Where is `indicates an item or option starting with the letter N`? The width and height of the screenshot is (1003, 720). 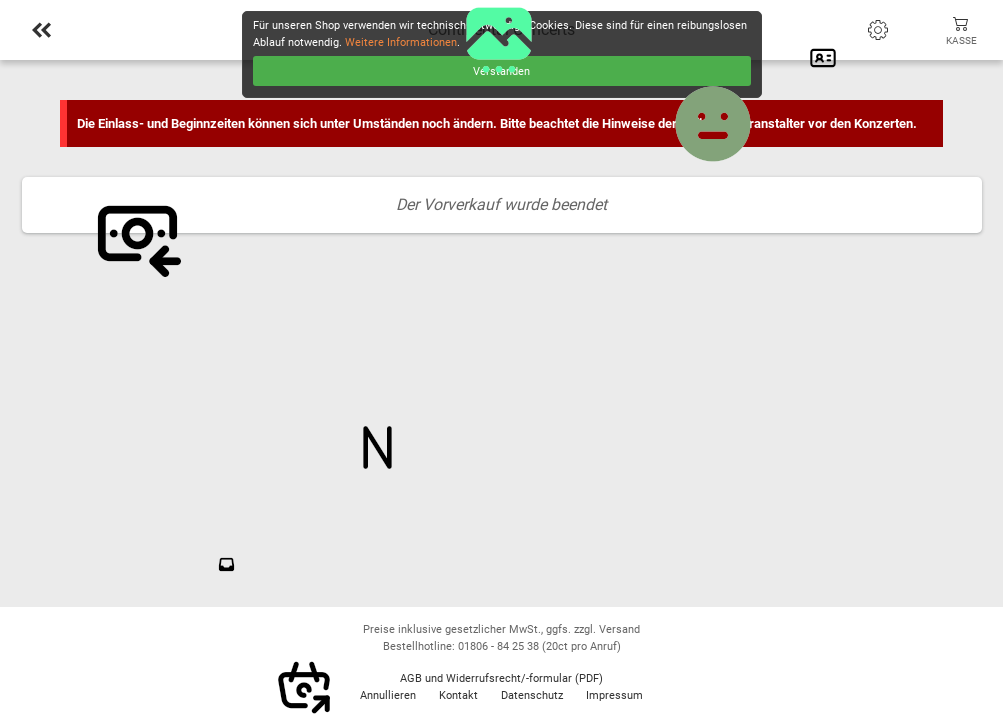 indicates an item or option starting with the letter N is located at coordinates (377, 447).